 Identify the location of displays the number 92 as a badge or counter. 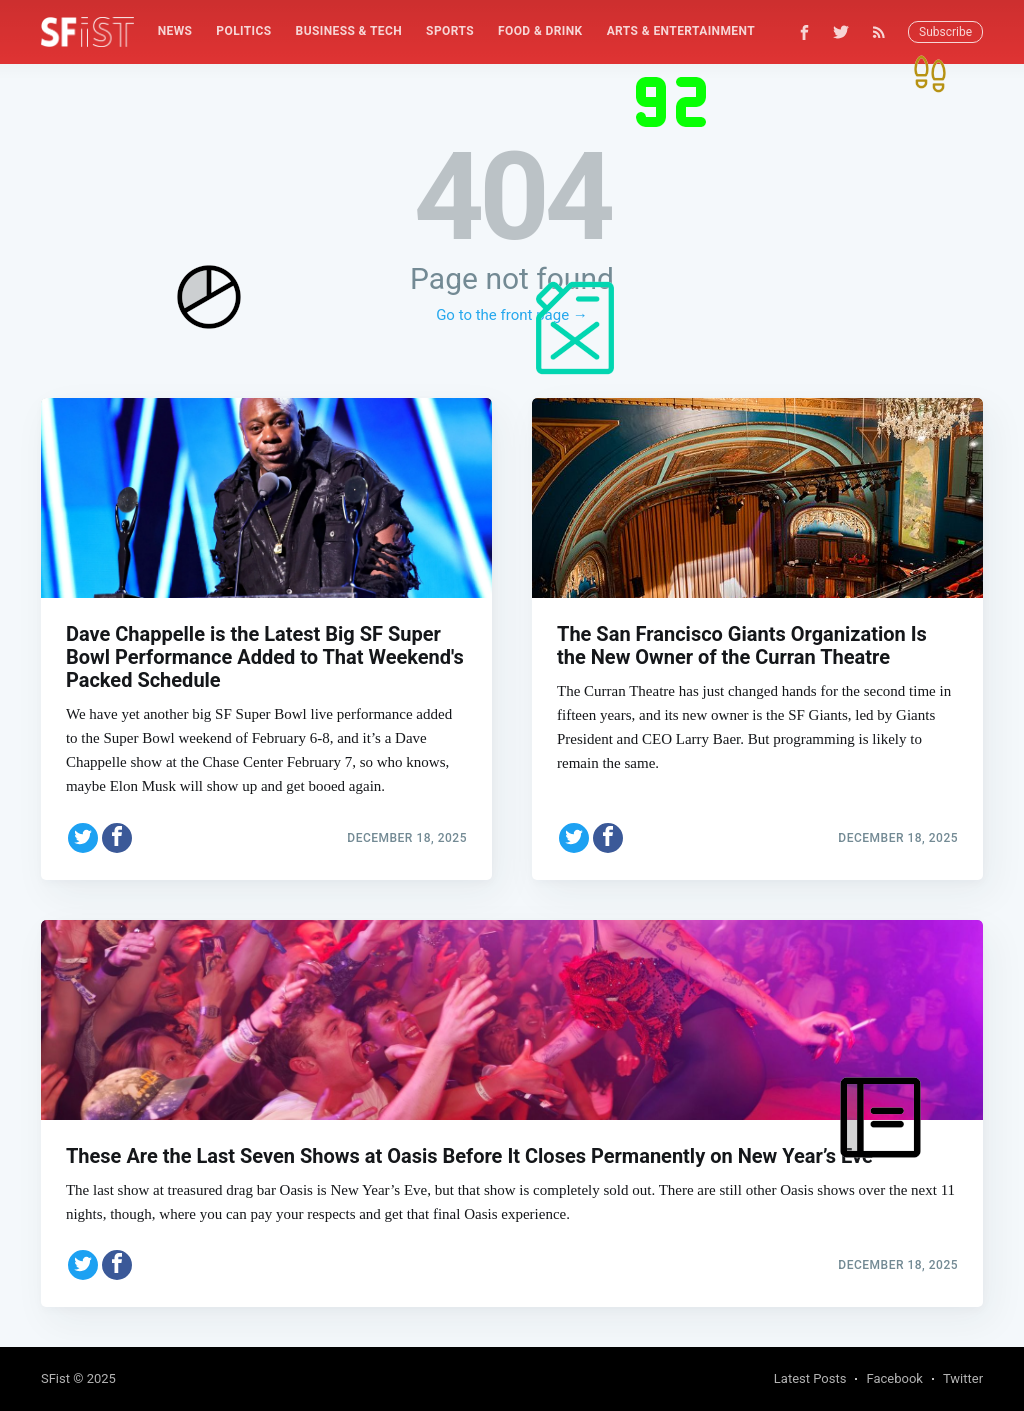
(671, 102).